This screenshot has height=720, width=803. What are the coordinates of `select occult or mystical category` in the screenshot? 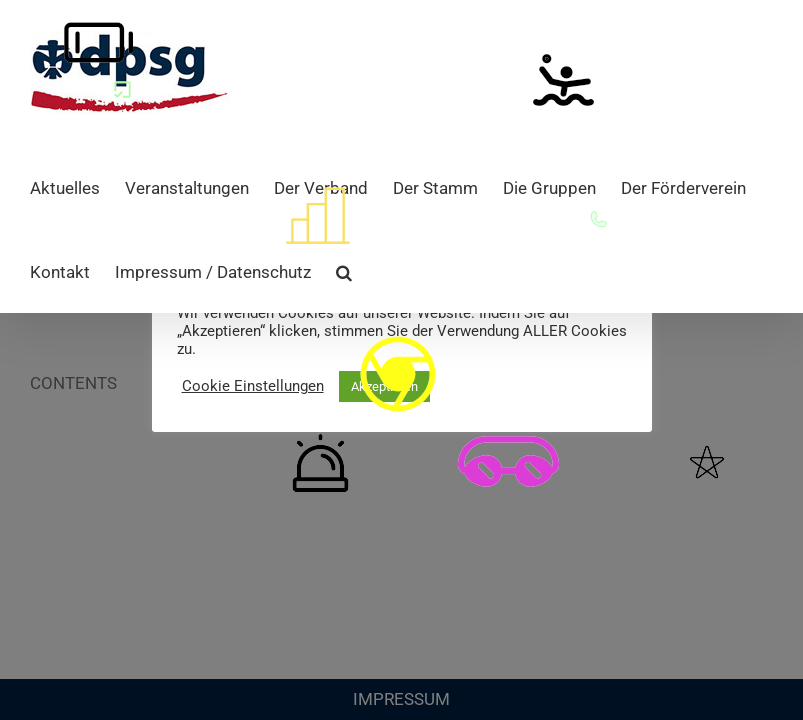 It's located at (707, 464).